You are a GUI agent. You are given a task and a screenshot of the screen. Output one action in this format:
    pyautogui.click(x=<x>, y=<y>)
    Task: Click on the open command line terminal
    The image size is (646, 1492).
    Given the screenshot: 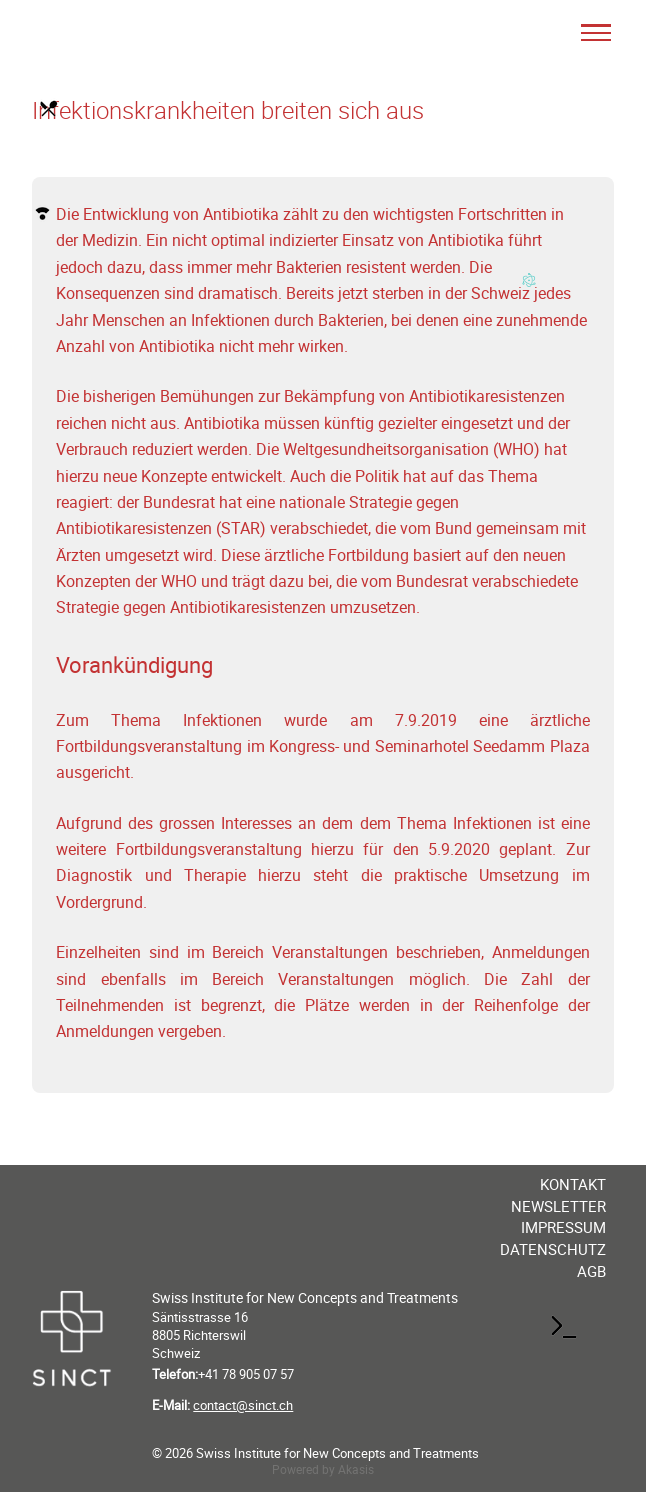 What is the action you would take?
    pyautogui.click(x=564, y=1327)
    